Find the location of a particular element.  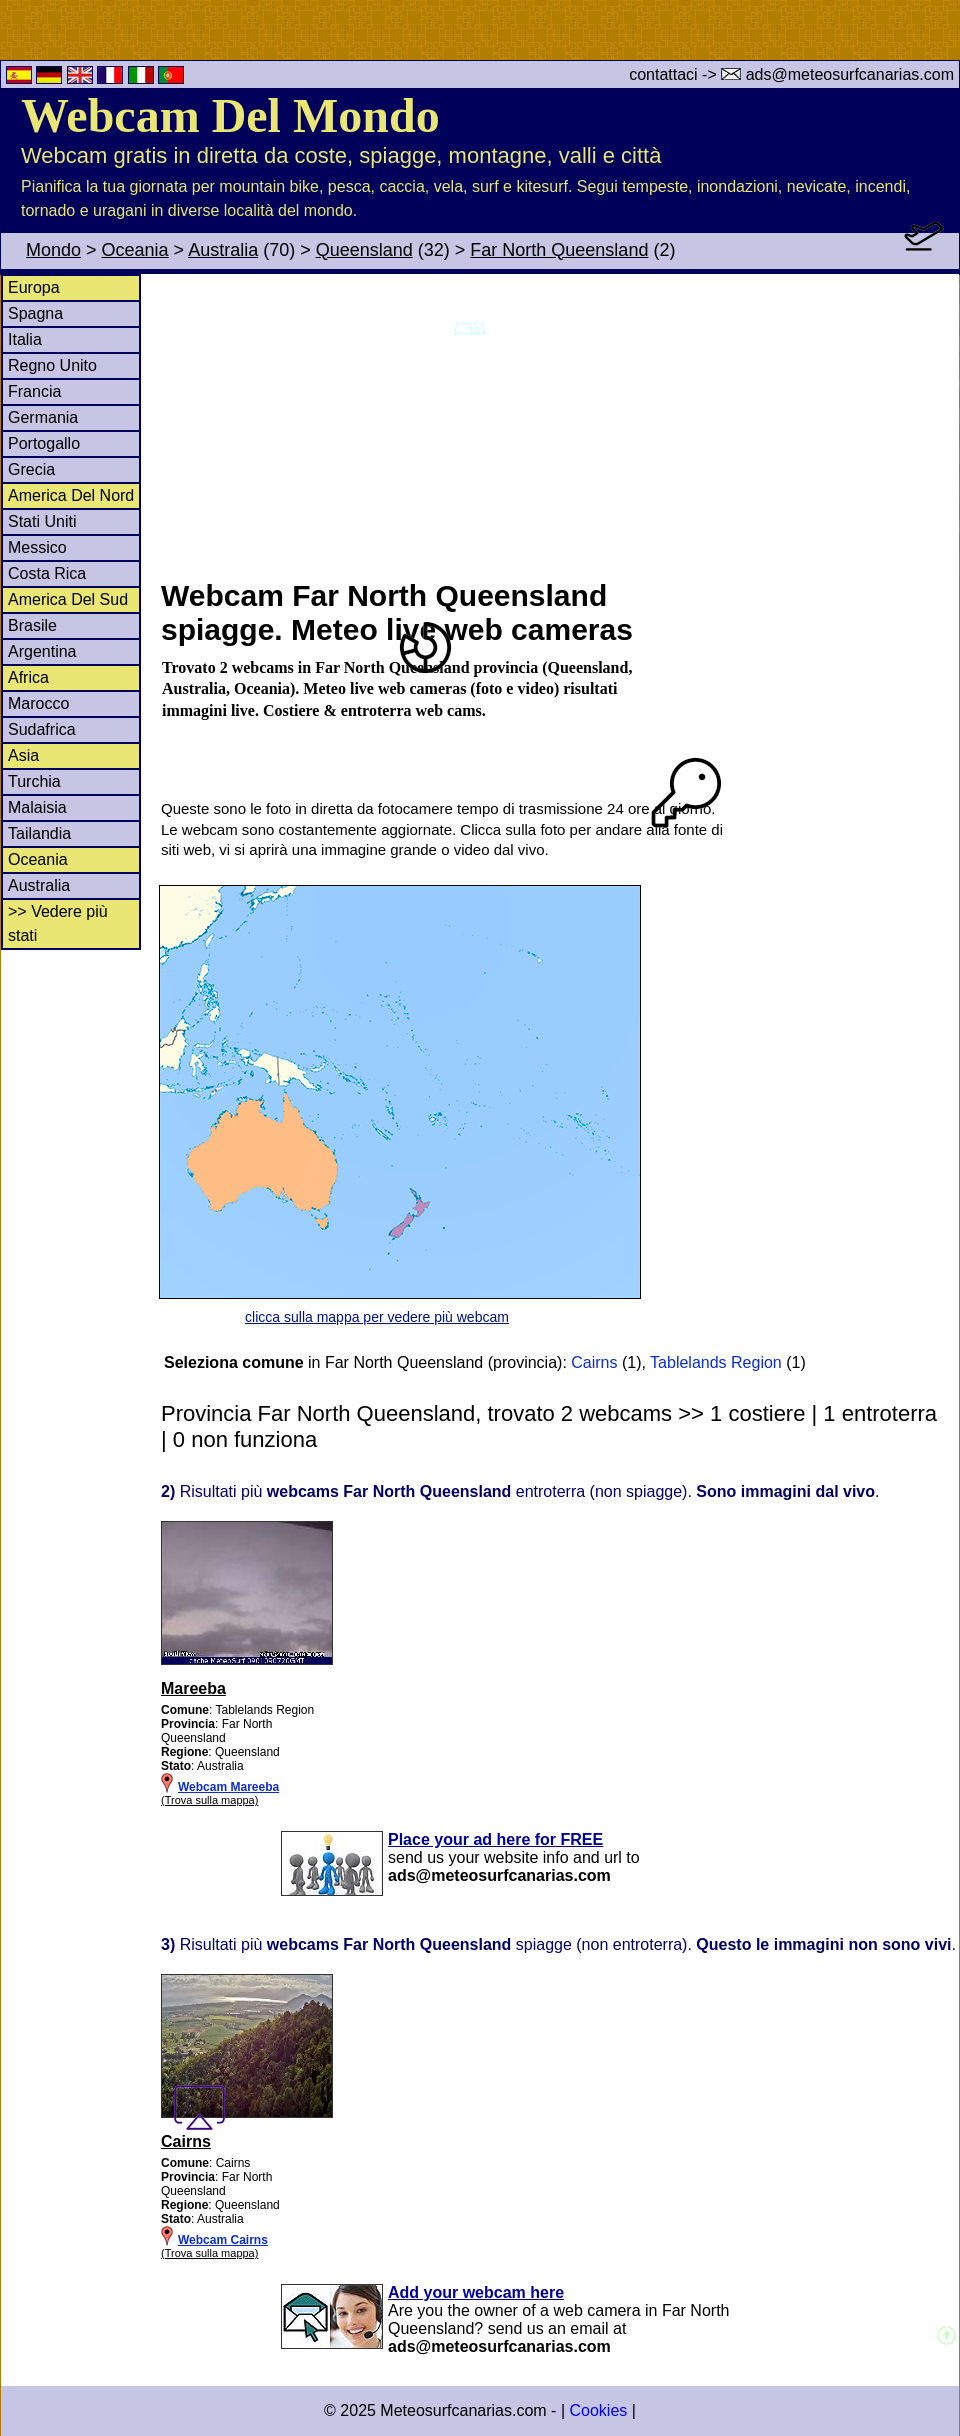

stream content to an external display is located at coordinates (199, 2106).